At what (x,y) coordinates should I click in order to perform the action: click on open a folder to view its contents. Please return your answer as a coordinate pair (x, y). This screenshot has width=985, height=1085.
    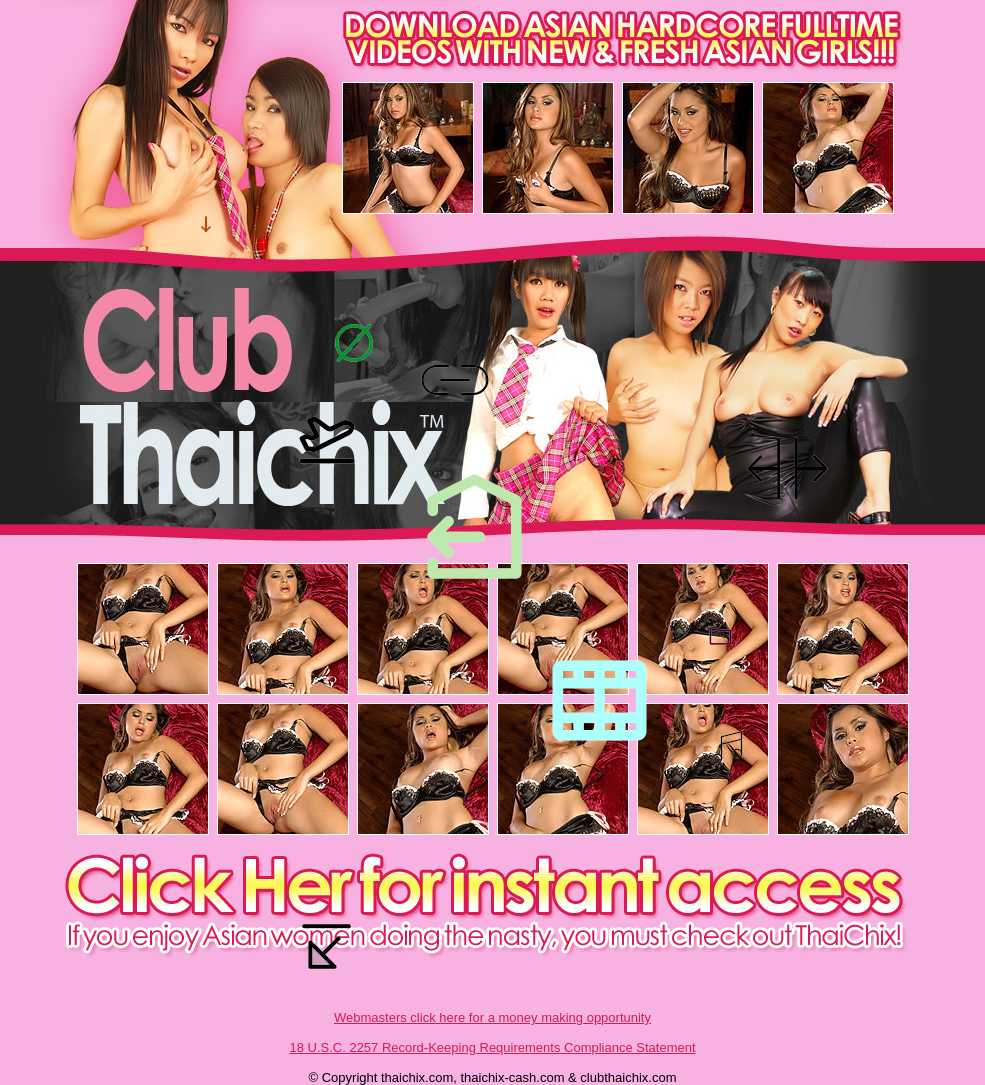
    Looking at the image, I should click on (720, 635).